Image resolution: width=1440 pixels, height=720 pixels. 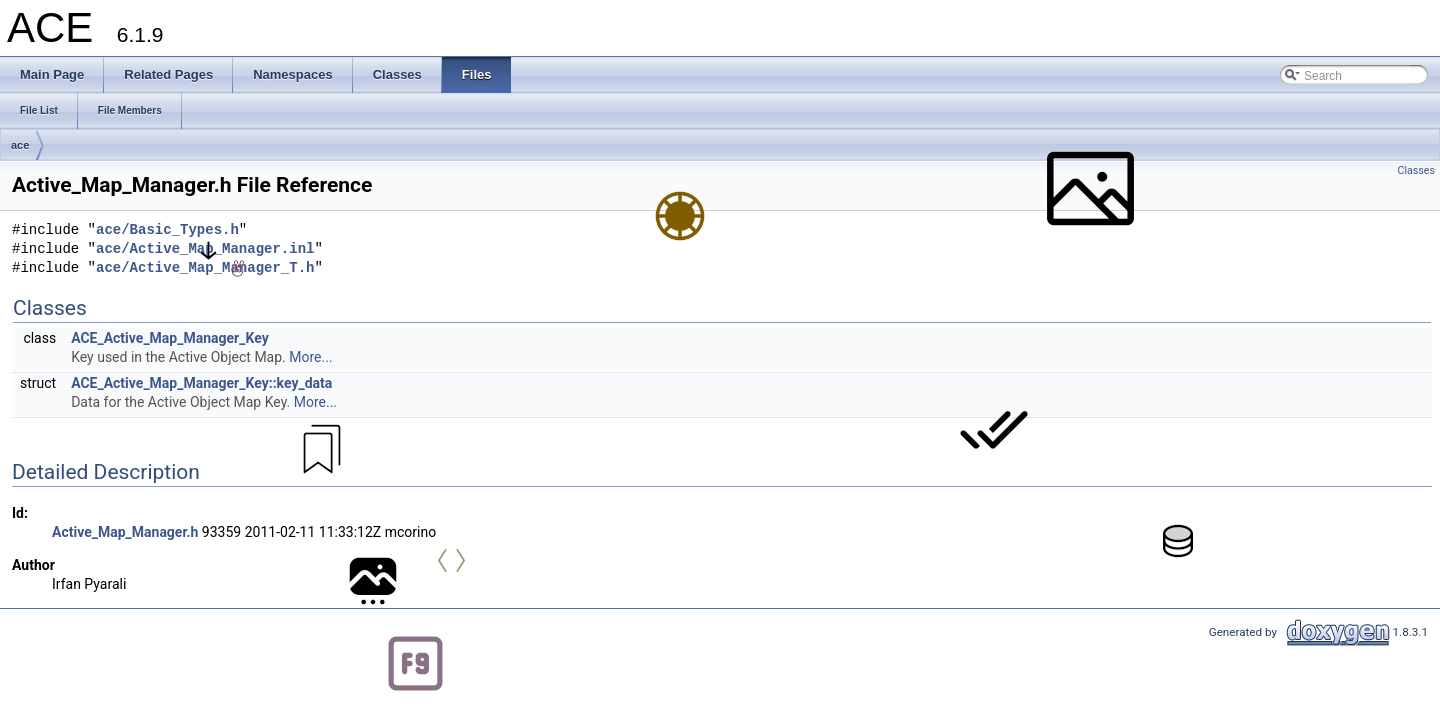 I want to click on access casino or gambling games, so click(x=680, y=216).